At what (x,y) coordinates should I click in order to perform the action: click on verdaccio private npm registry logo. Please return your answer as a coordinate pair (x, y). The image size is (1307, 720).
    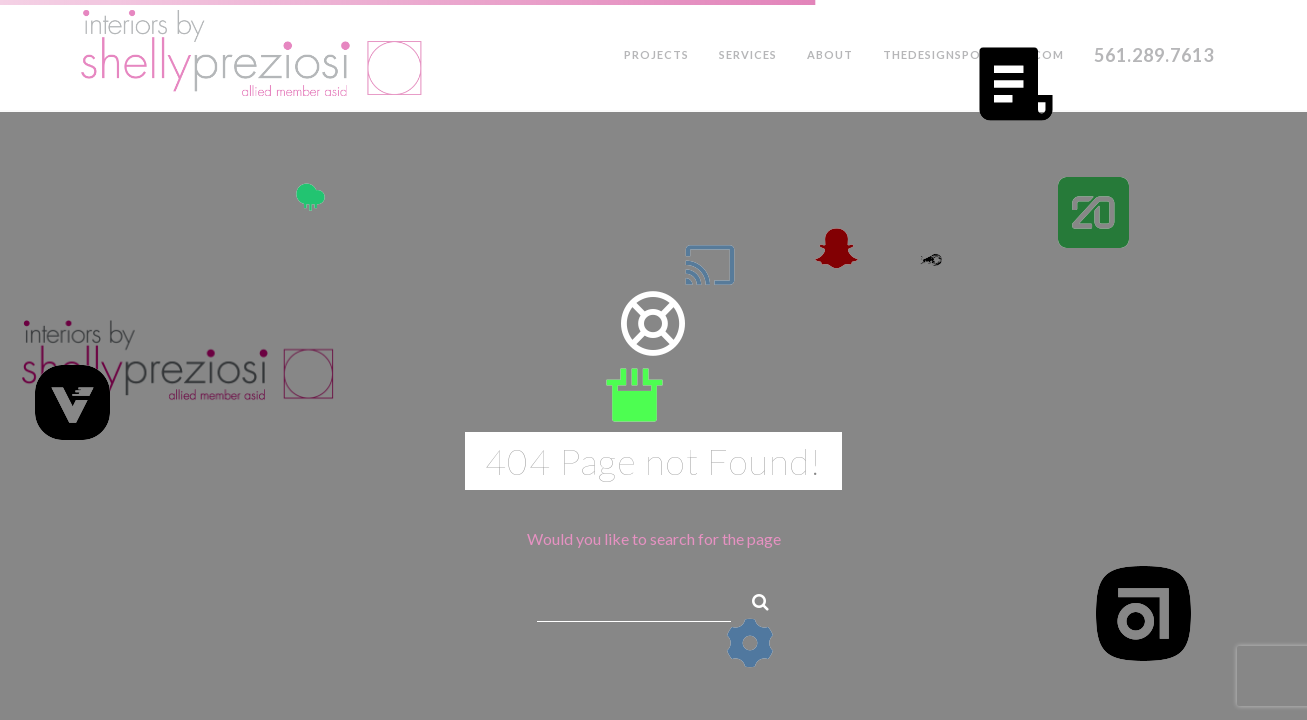
    Looking at the image, I should click on (72, 402).